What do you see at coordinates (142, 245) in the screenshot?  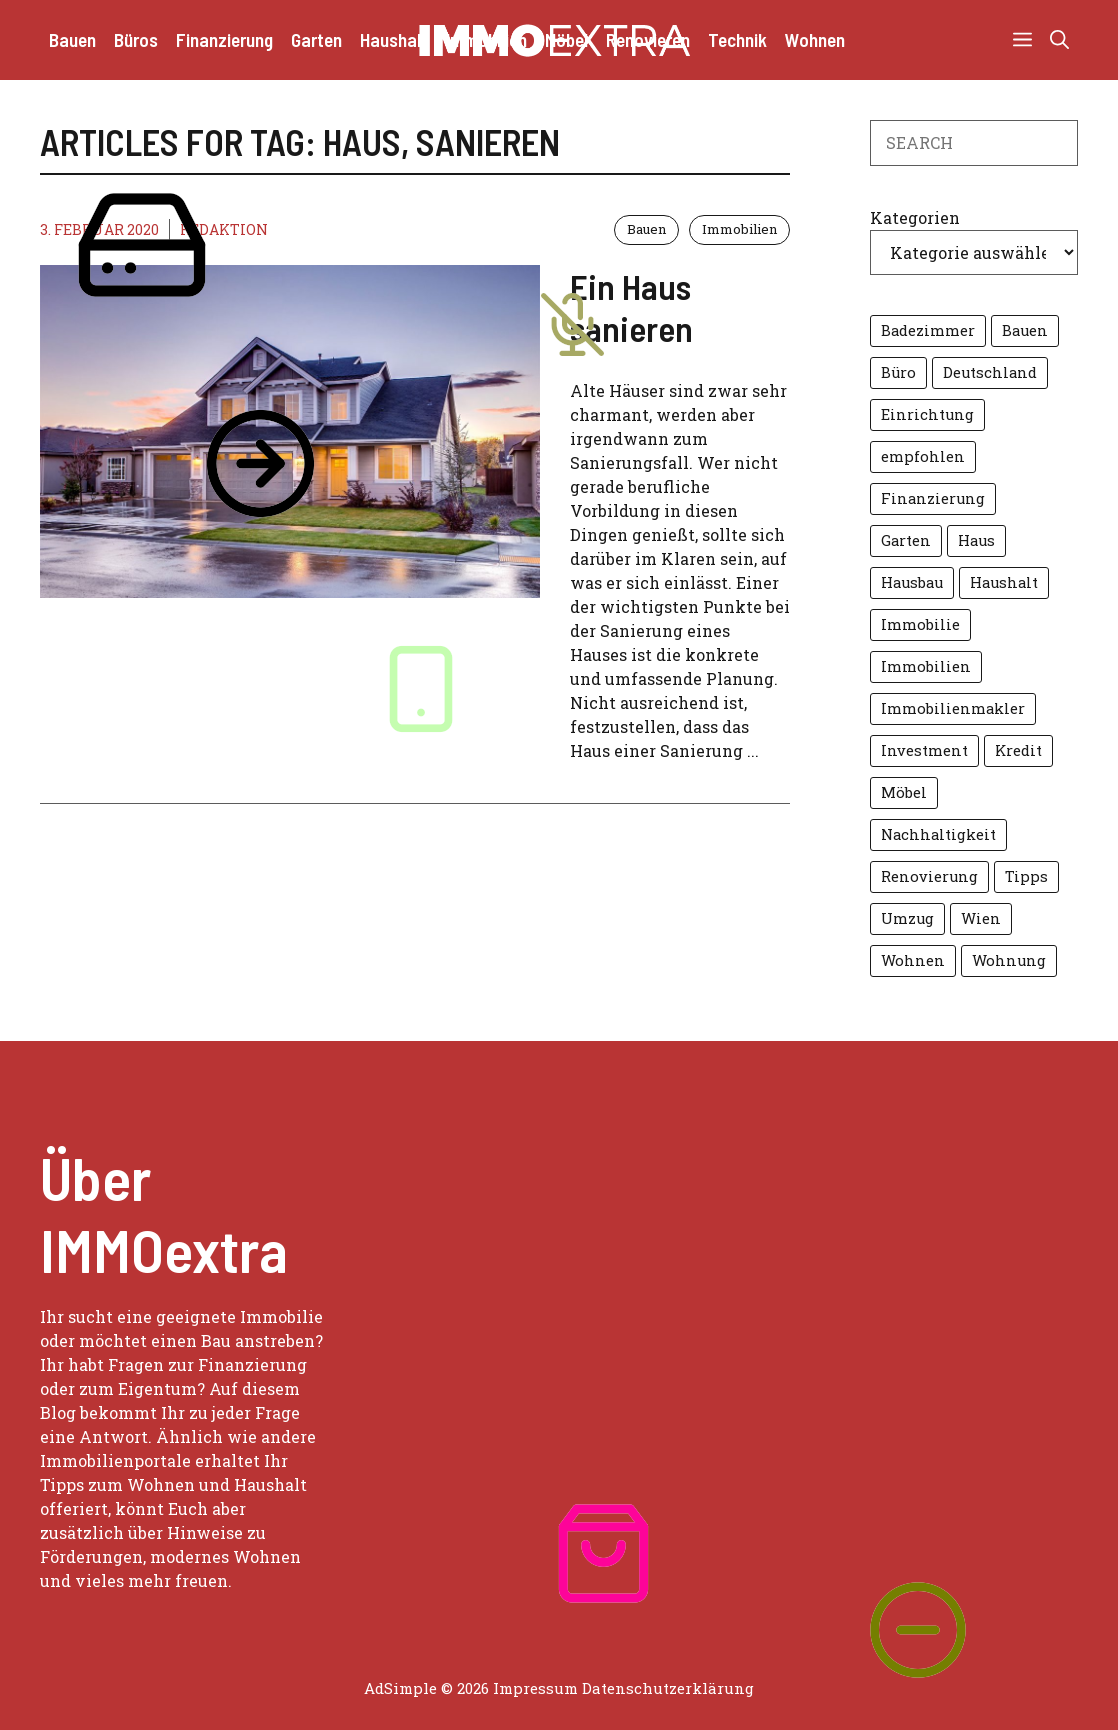 I see `access local storage or hard drive` at bounding box center [142, 245].